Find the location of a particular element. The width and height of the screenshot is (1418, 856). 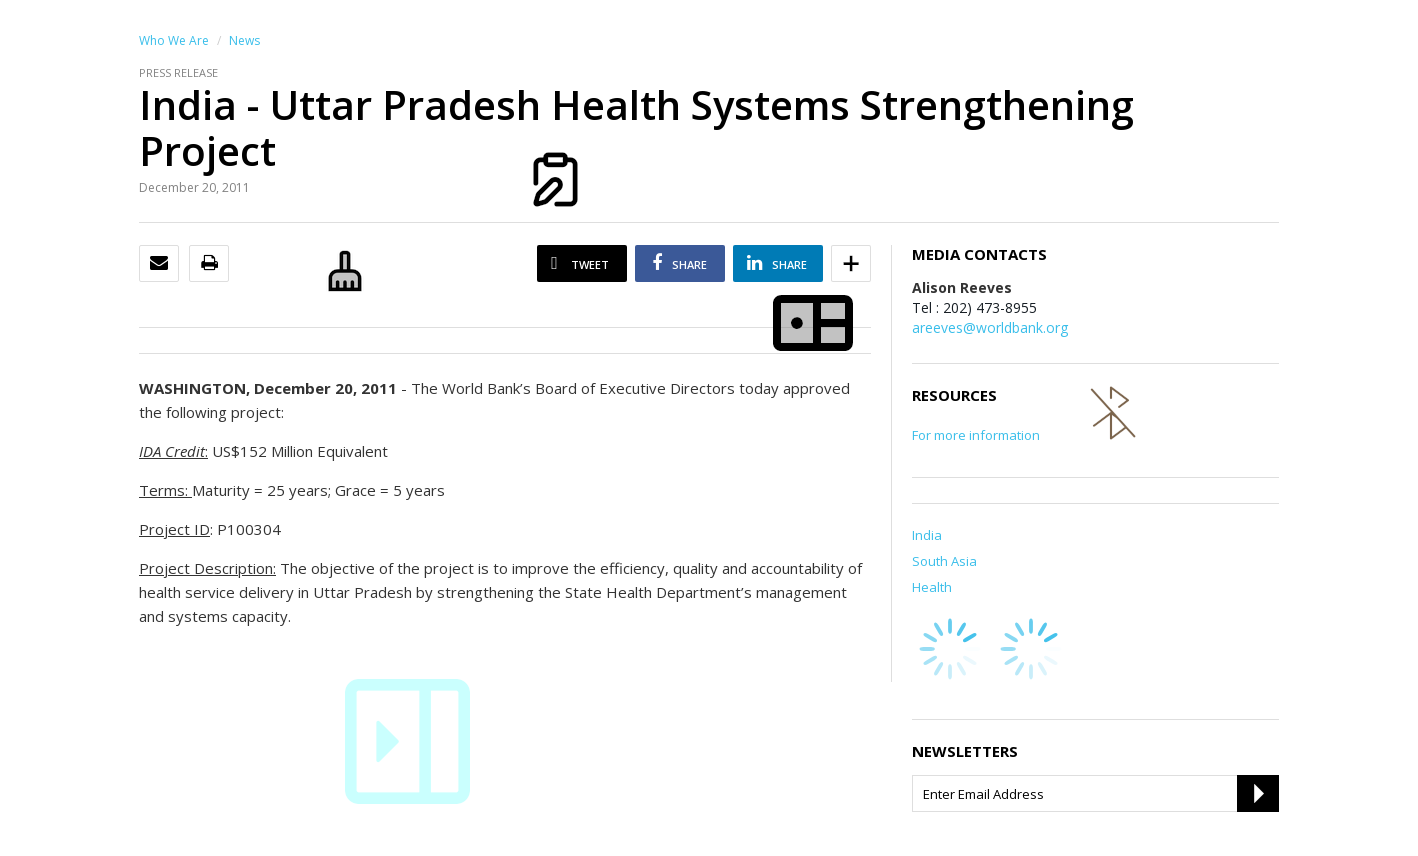

collapse the sidebar panel is located at coordinates (407, 741).